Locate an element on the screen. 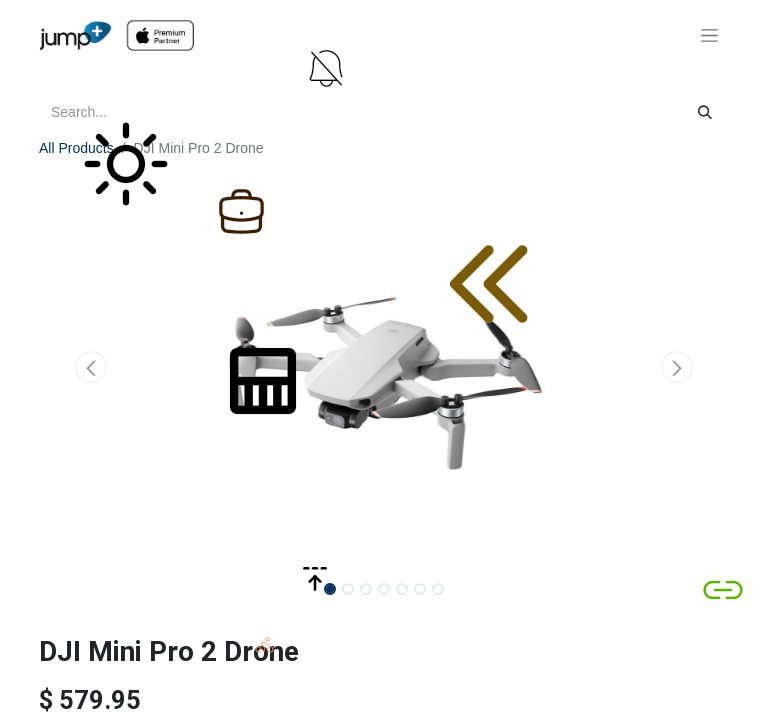 The image size is (768, 720). access cycling or bike-related features is located at coordinates (264, 645).